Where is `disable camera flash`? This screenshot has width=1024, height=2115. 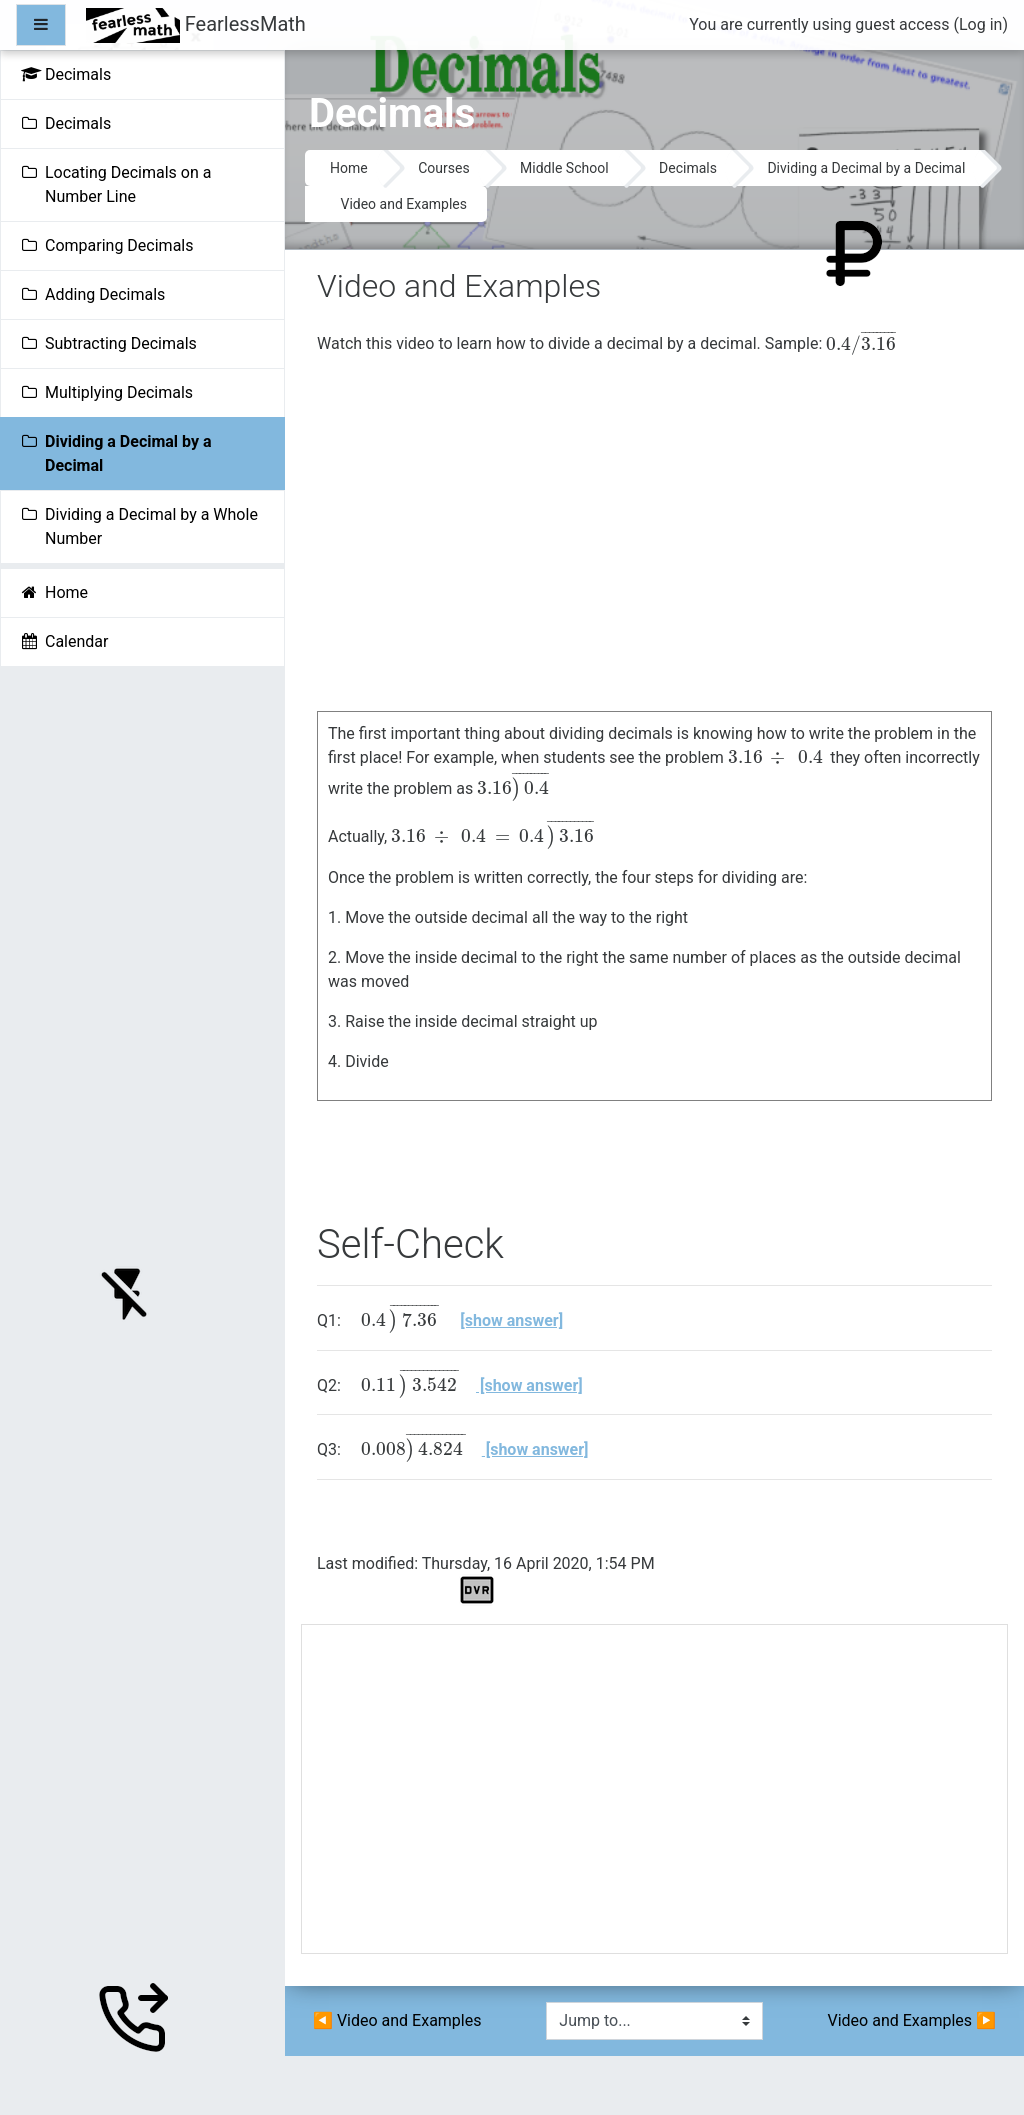
disable camera flash is located at coordinates (128, 1296).